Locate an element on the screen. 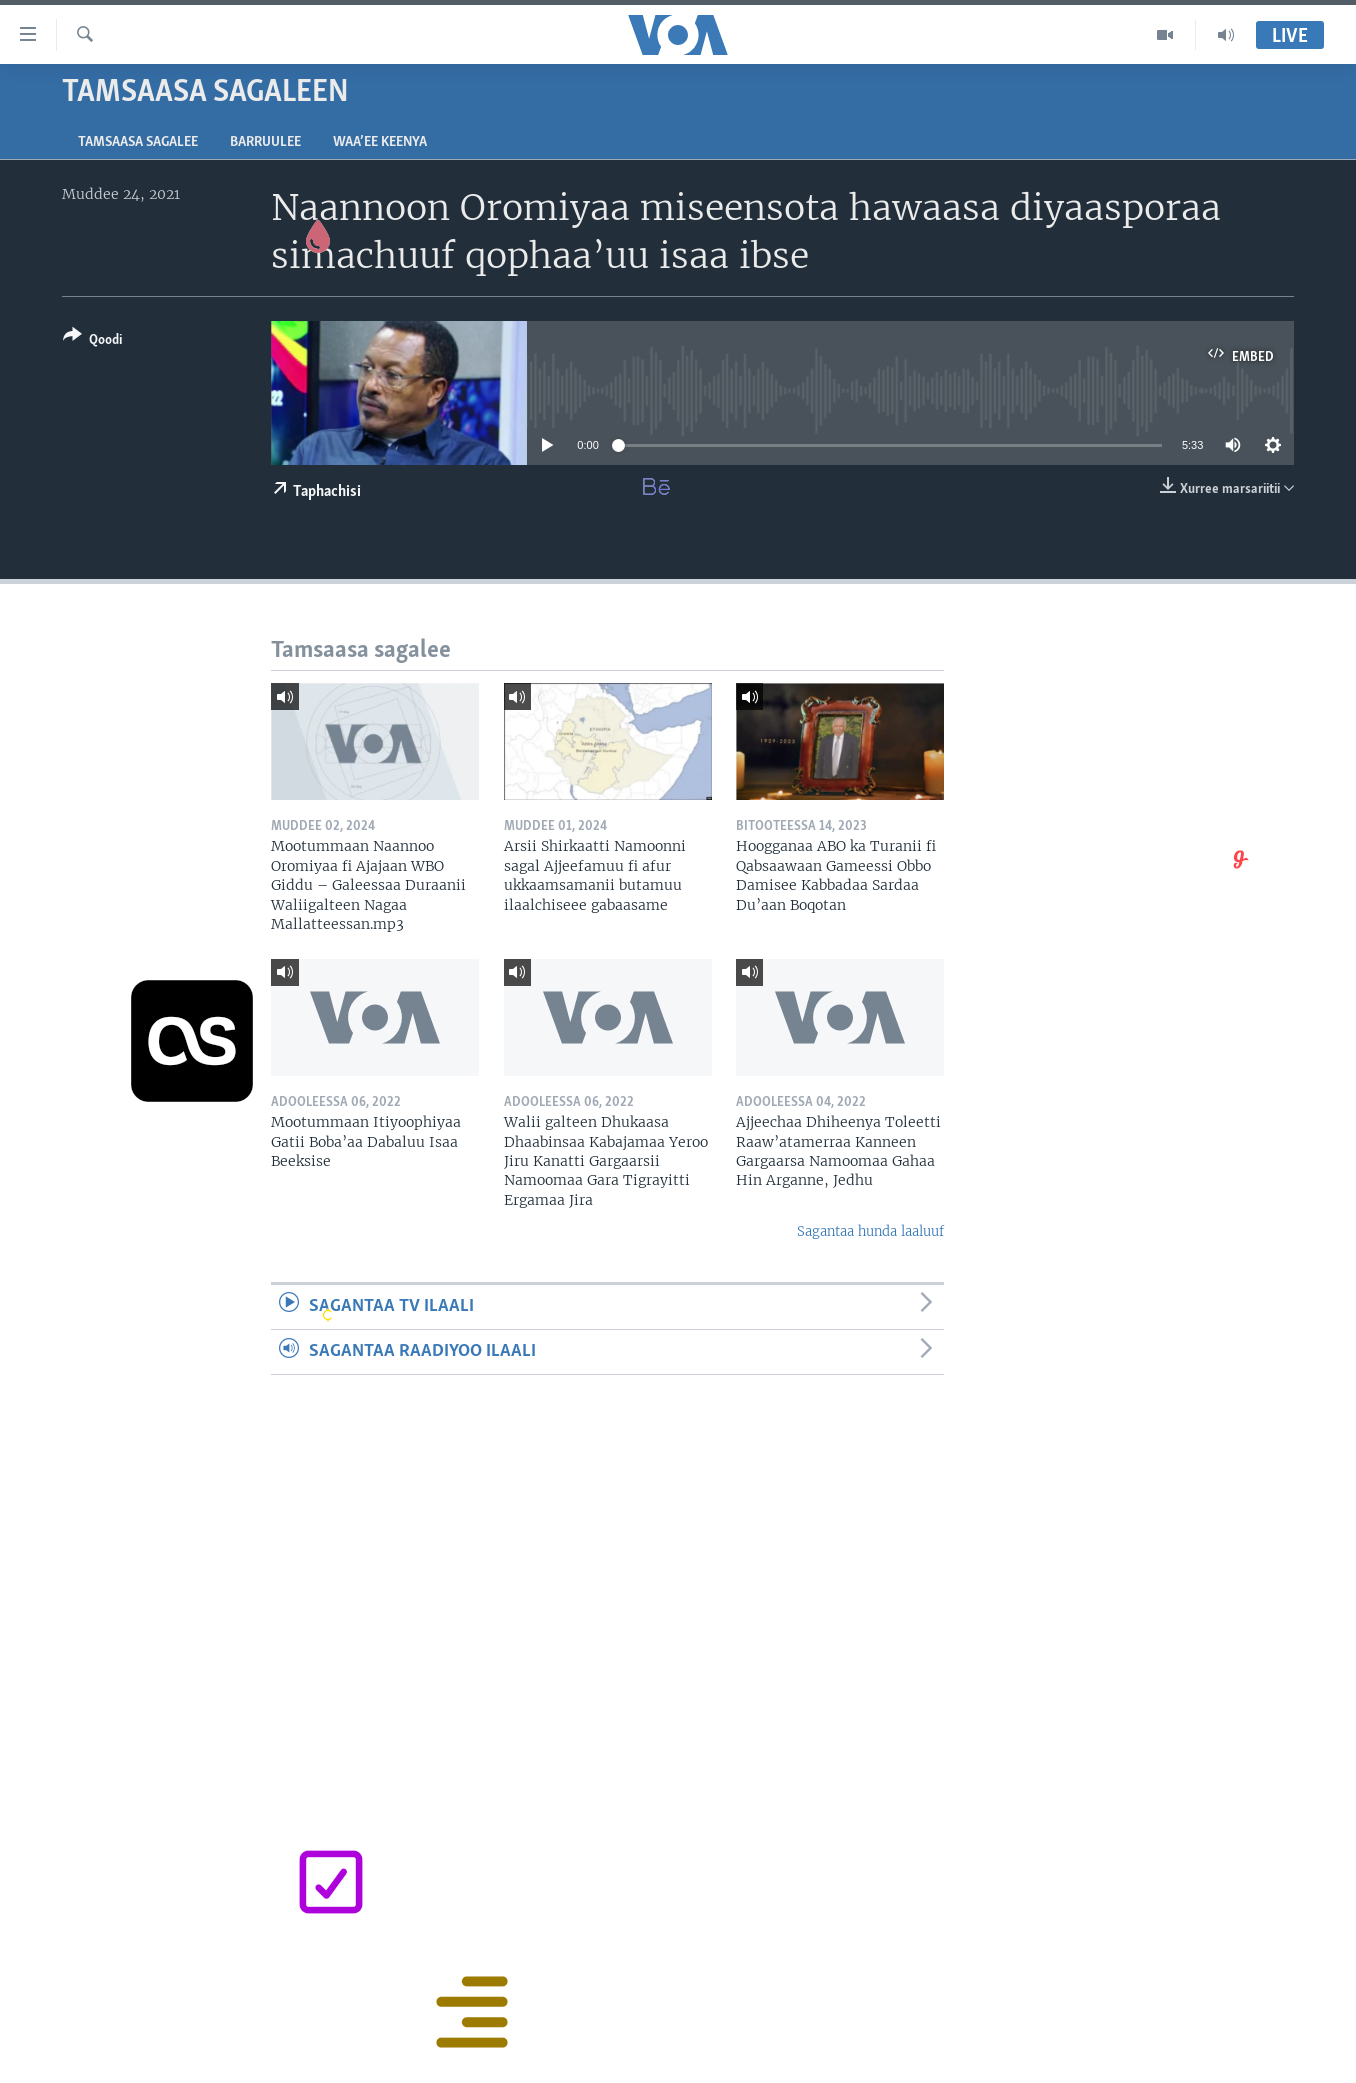 The height and width of the screenshot is (2083, 1356). glide app logo is located at coordinates (1240, 859).